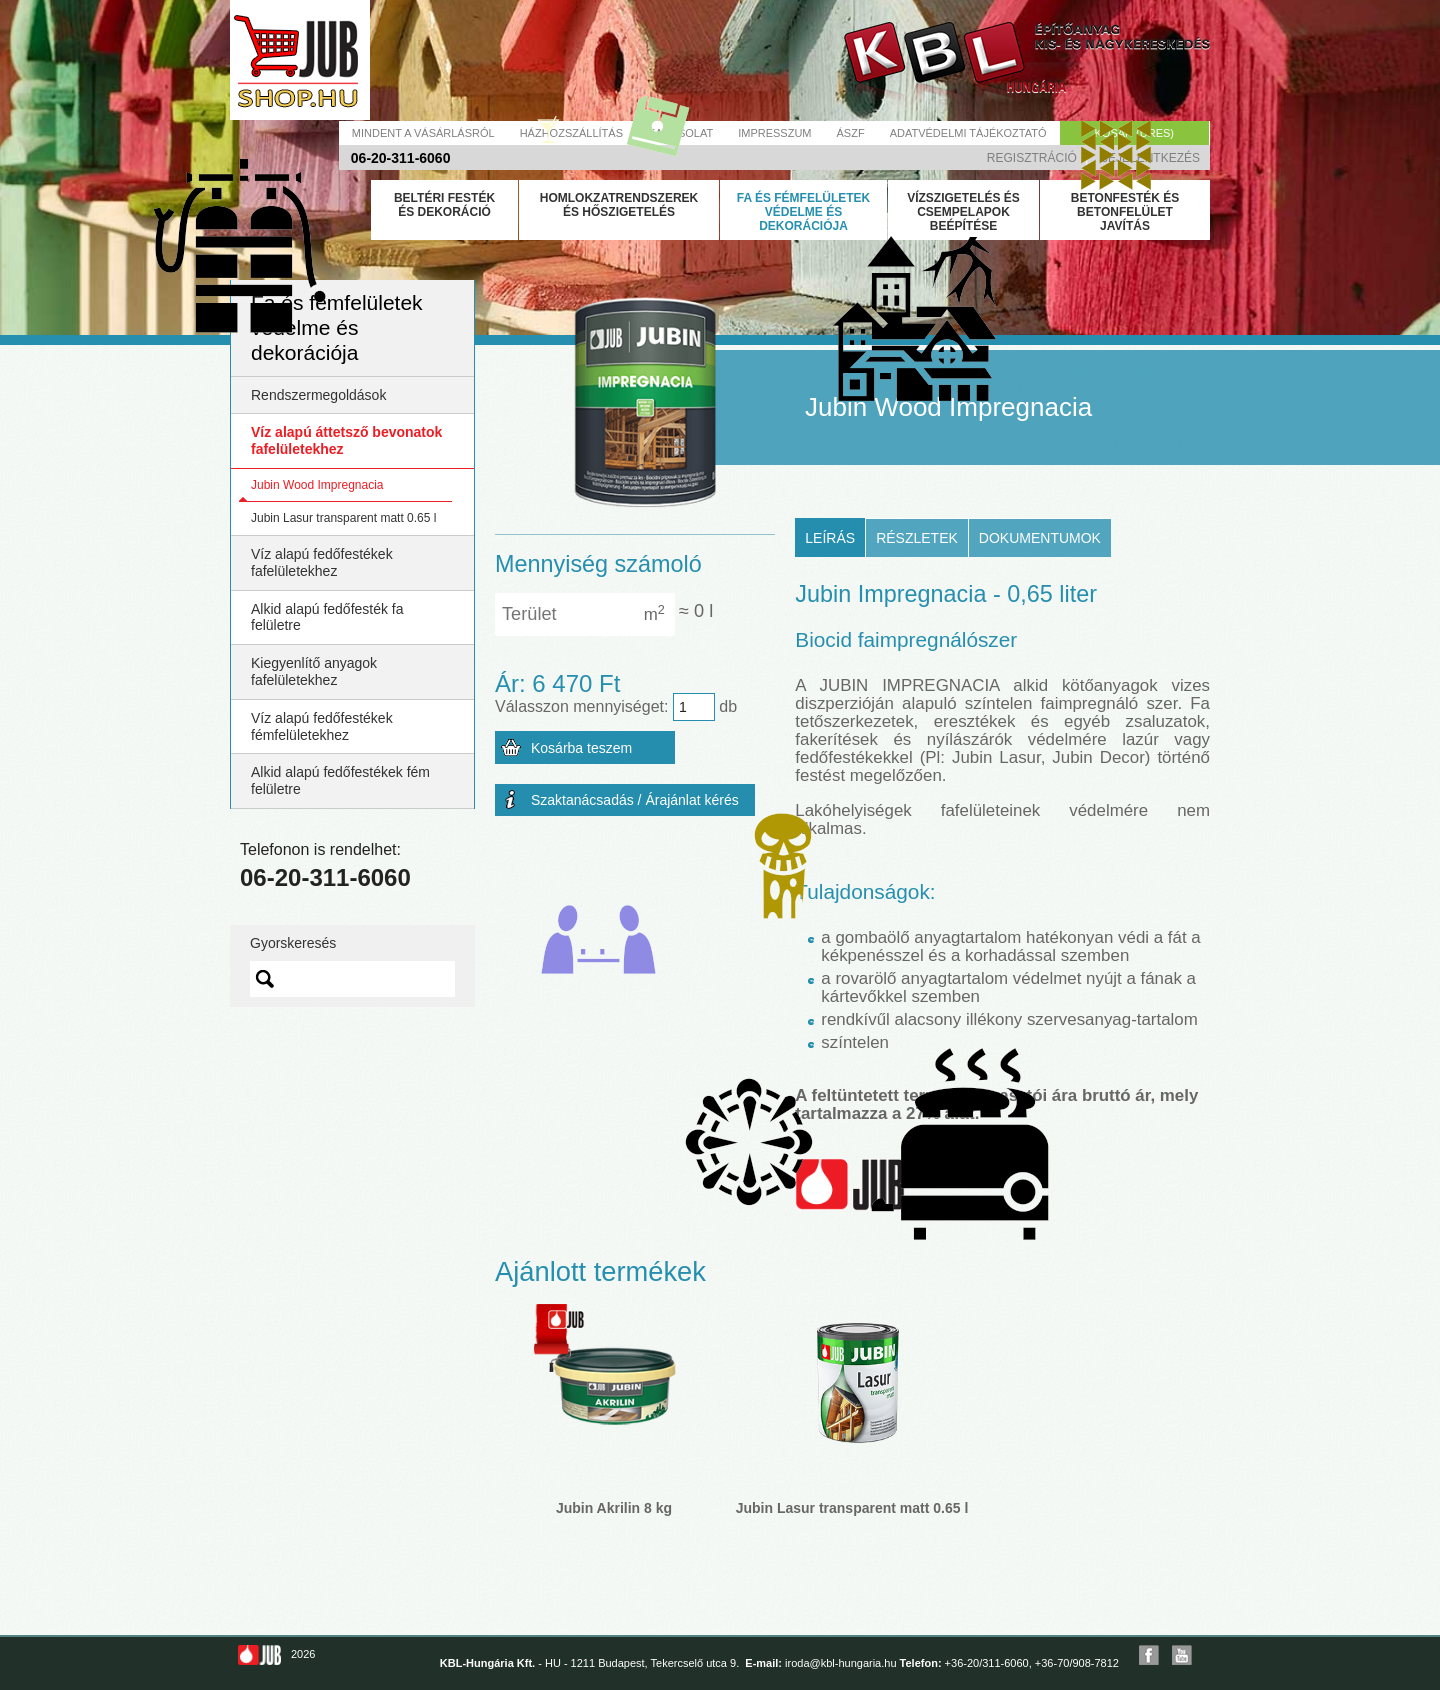 This screenshot has width=1440, height=1690. What do you see at coordinates (749, 1142) in the screenshot?
I see `represents a lamprey or parasitic creature in a game` at bounding box center [749, 1142].